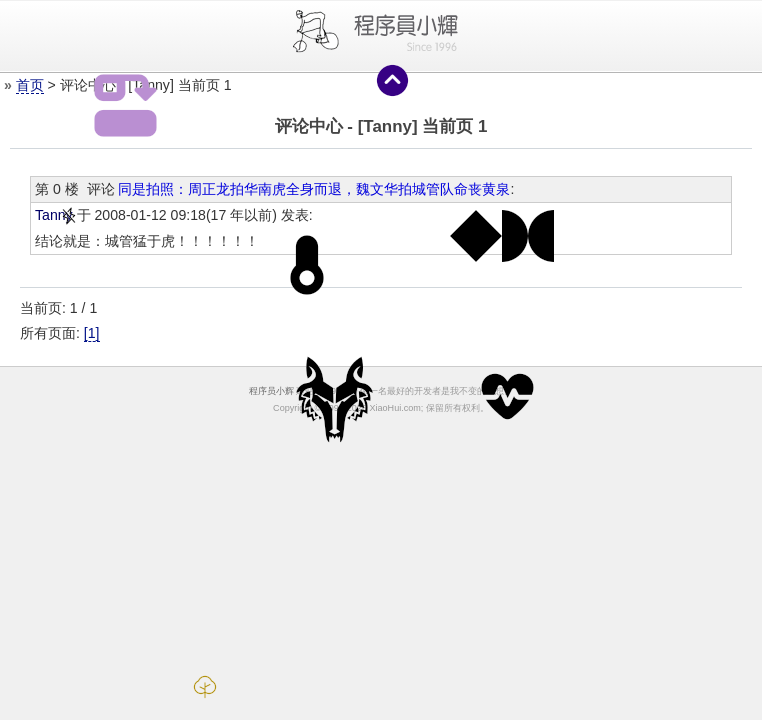 This screenshot has height=720, width=762. Describe the element at coordinates (205, 687) in the screenshot. I see `access nature or park-related content` at that location.